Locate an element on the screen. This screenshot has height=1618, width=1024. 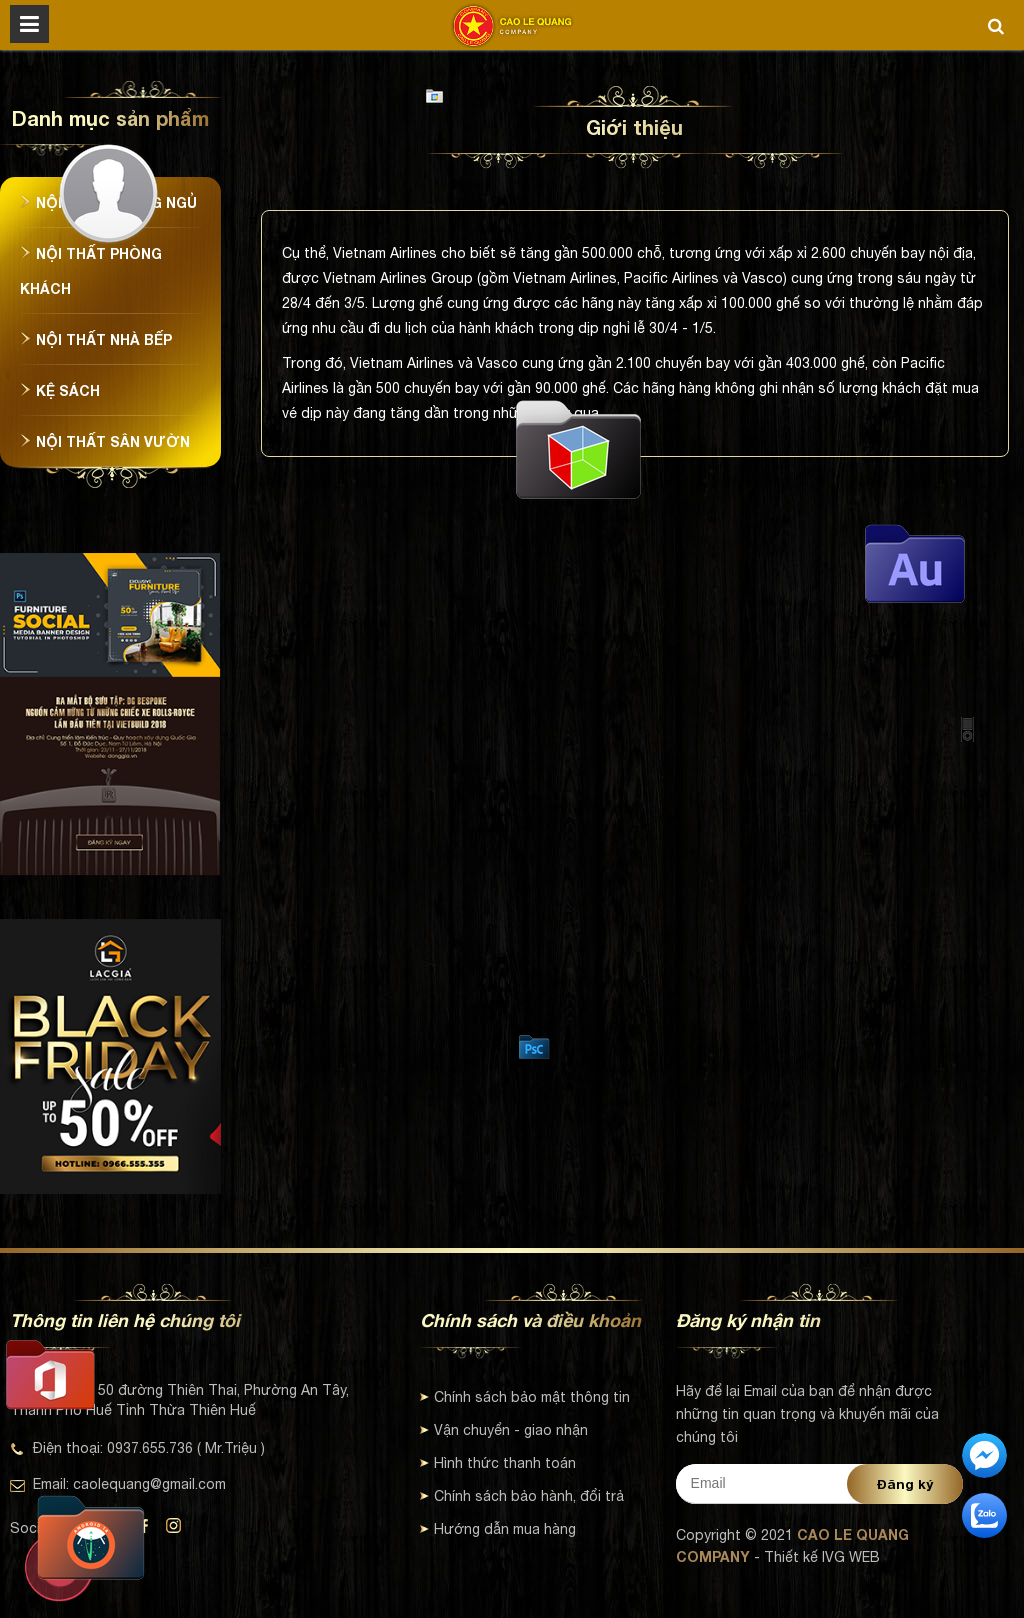
open gtk folder is located at coordinates (578, 453).